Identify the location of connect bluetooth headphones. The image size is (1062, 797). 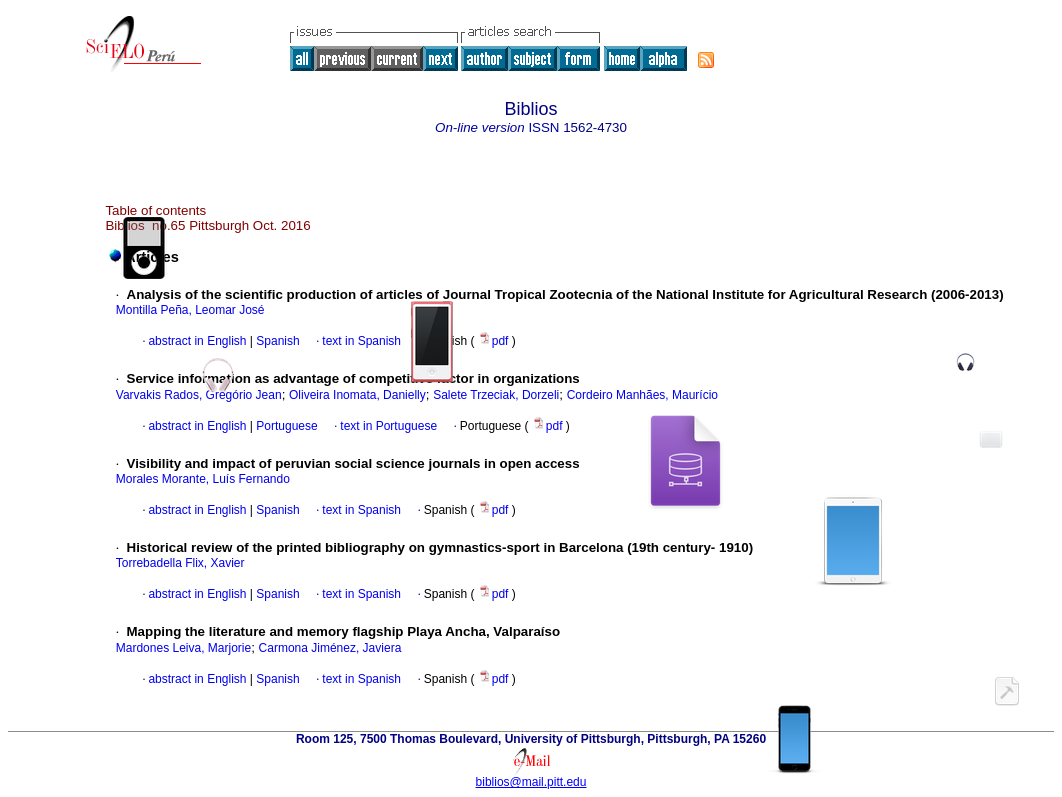
(965, 362).